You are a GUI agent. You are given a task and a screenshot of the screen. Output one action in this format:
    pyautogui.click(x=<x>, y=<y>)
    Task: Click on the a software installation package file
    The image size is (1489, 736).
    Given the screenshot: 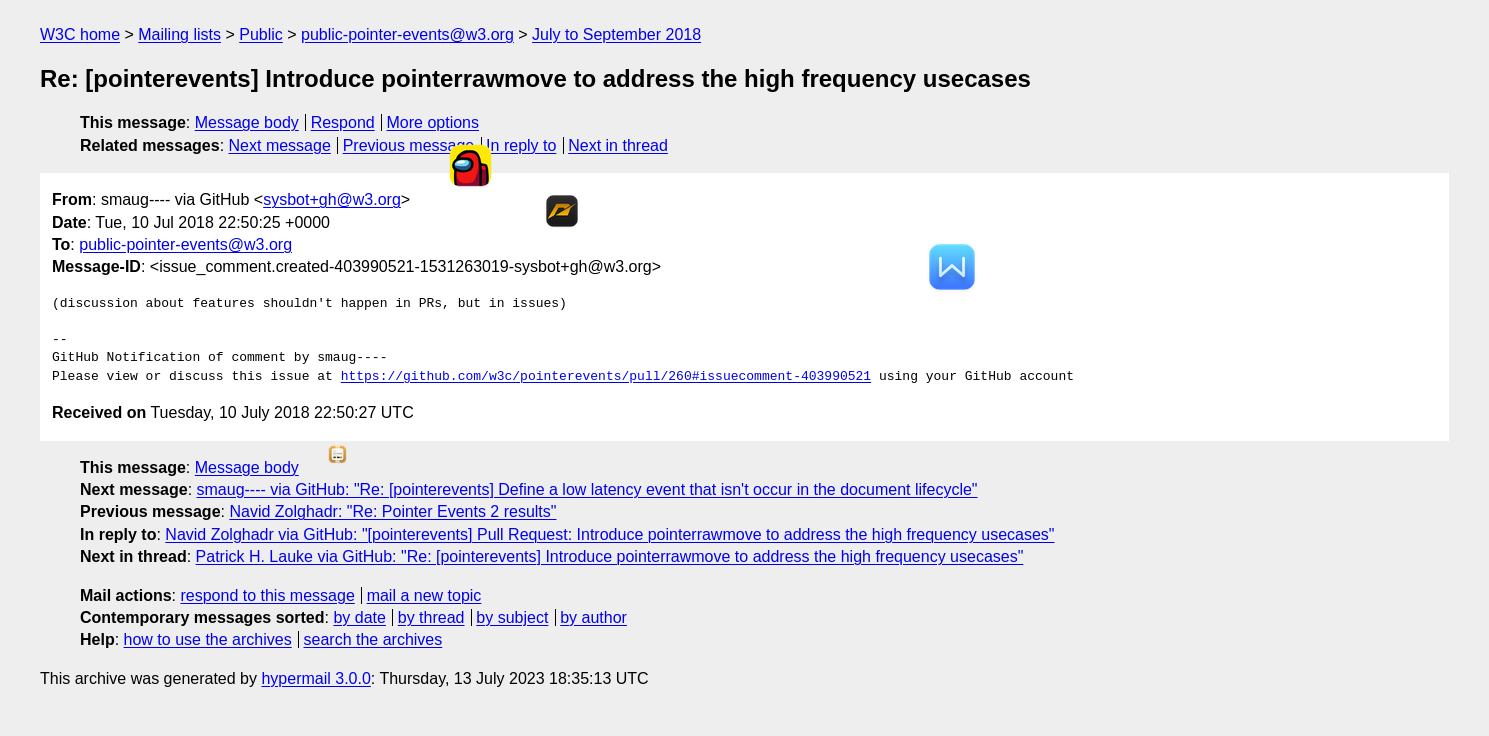 What is the action you would take?
    pyautogui.click(x=337, y=454)
    